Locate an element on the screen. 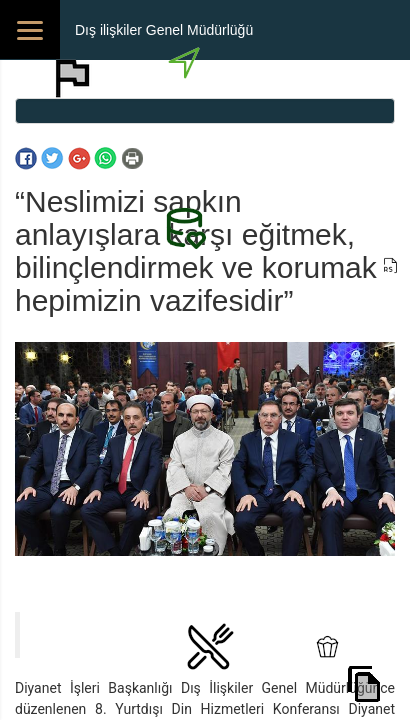  access movies or entertainment section is located at coordinates (327, 647).